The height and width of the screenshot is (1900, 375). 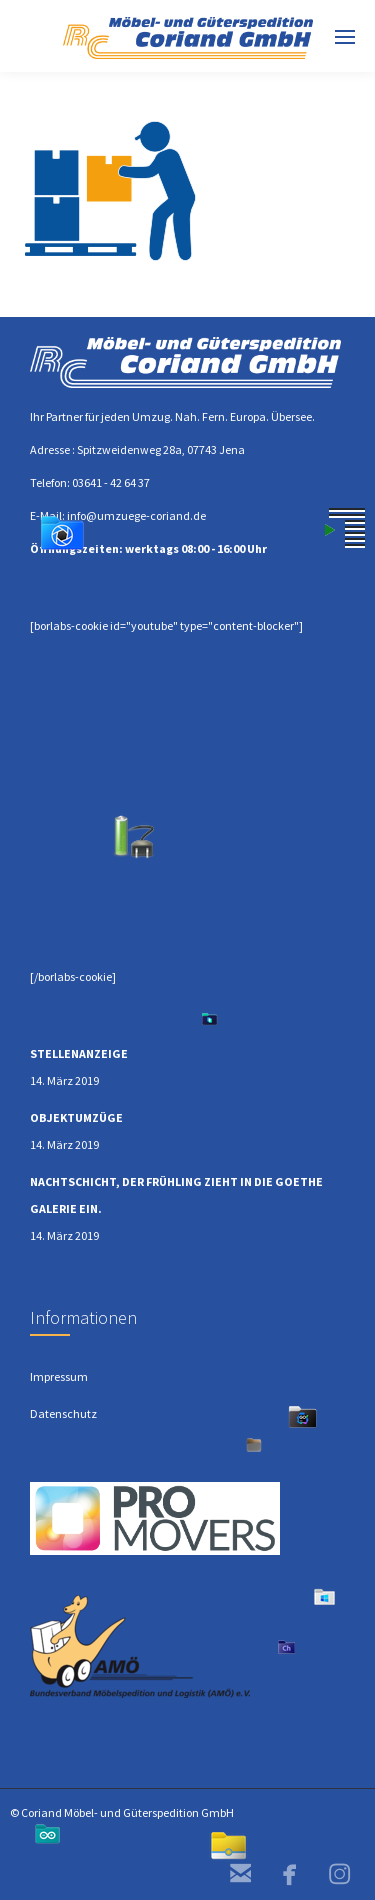 What do you see at coordinates (286, 1647) in the screenshot?
I see `open adobe character animator project folder` at bounding box center [286, 1647].